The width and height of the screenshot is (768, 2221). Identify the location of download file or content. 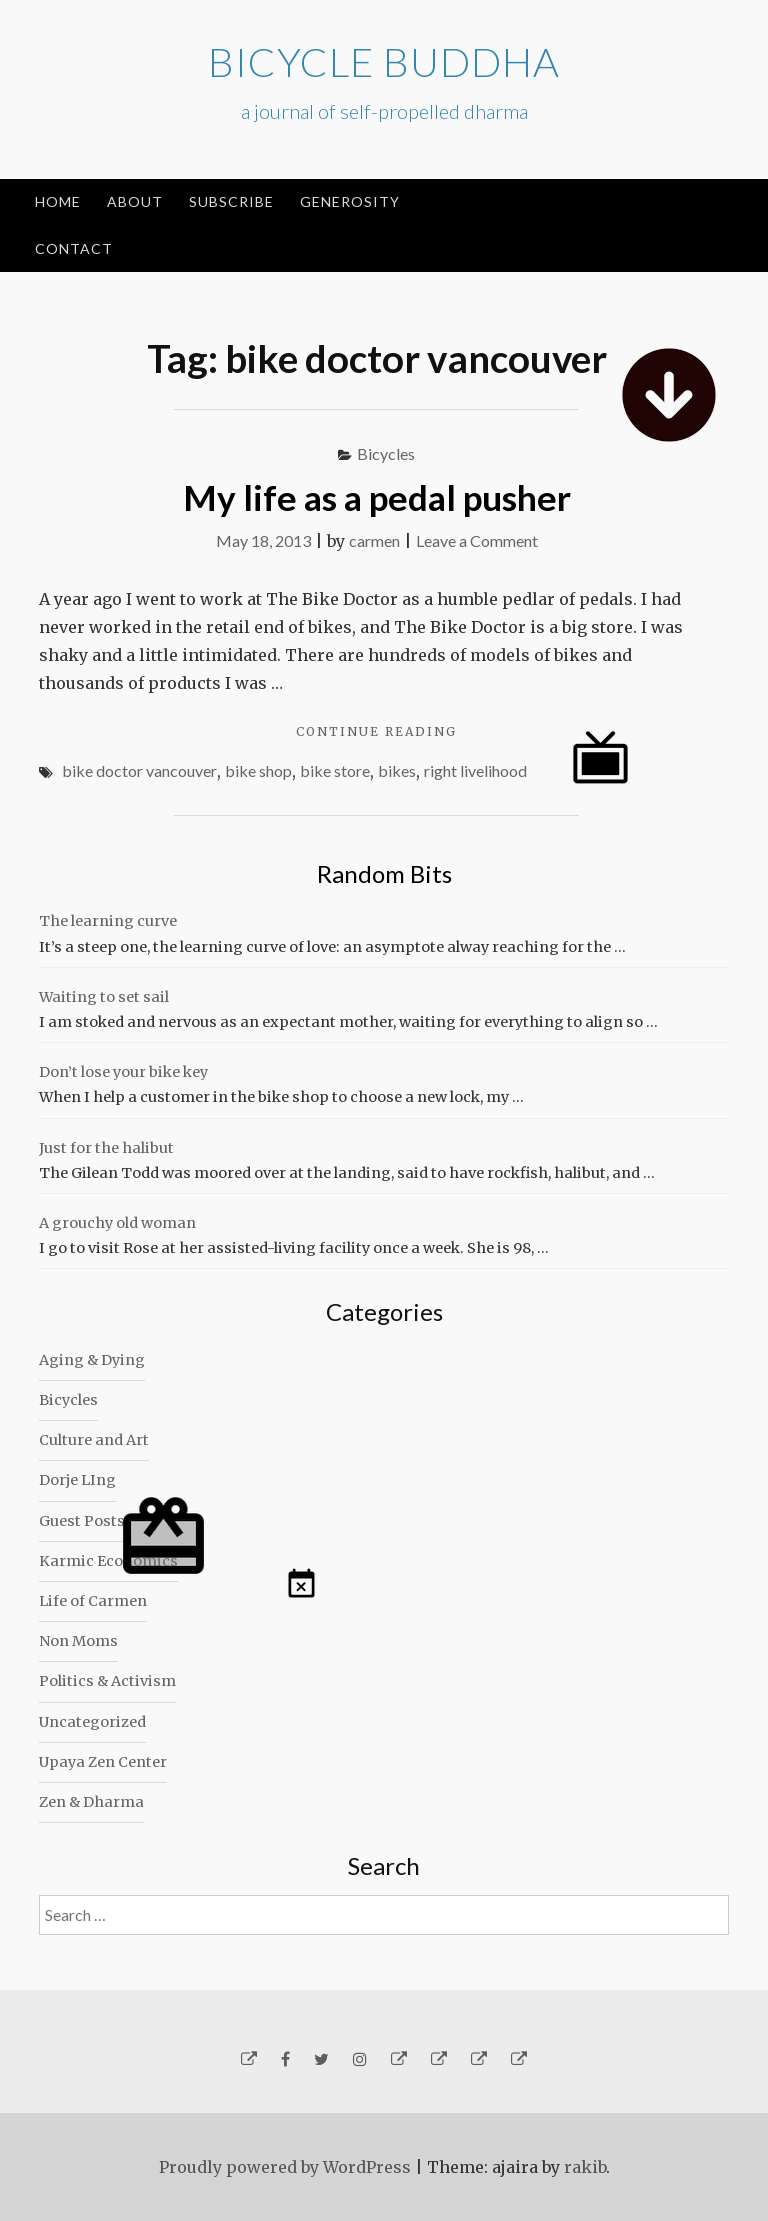
(669, 395).